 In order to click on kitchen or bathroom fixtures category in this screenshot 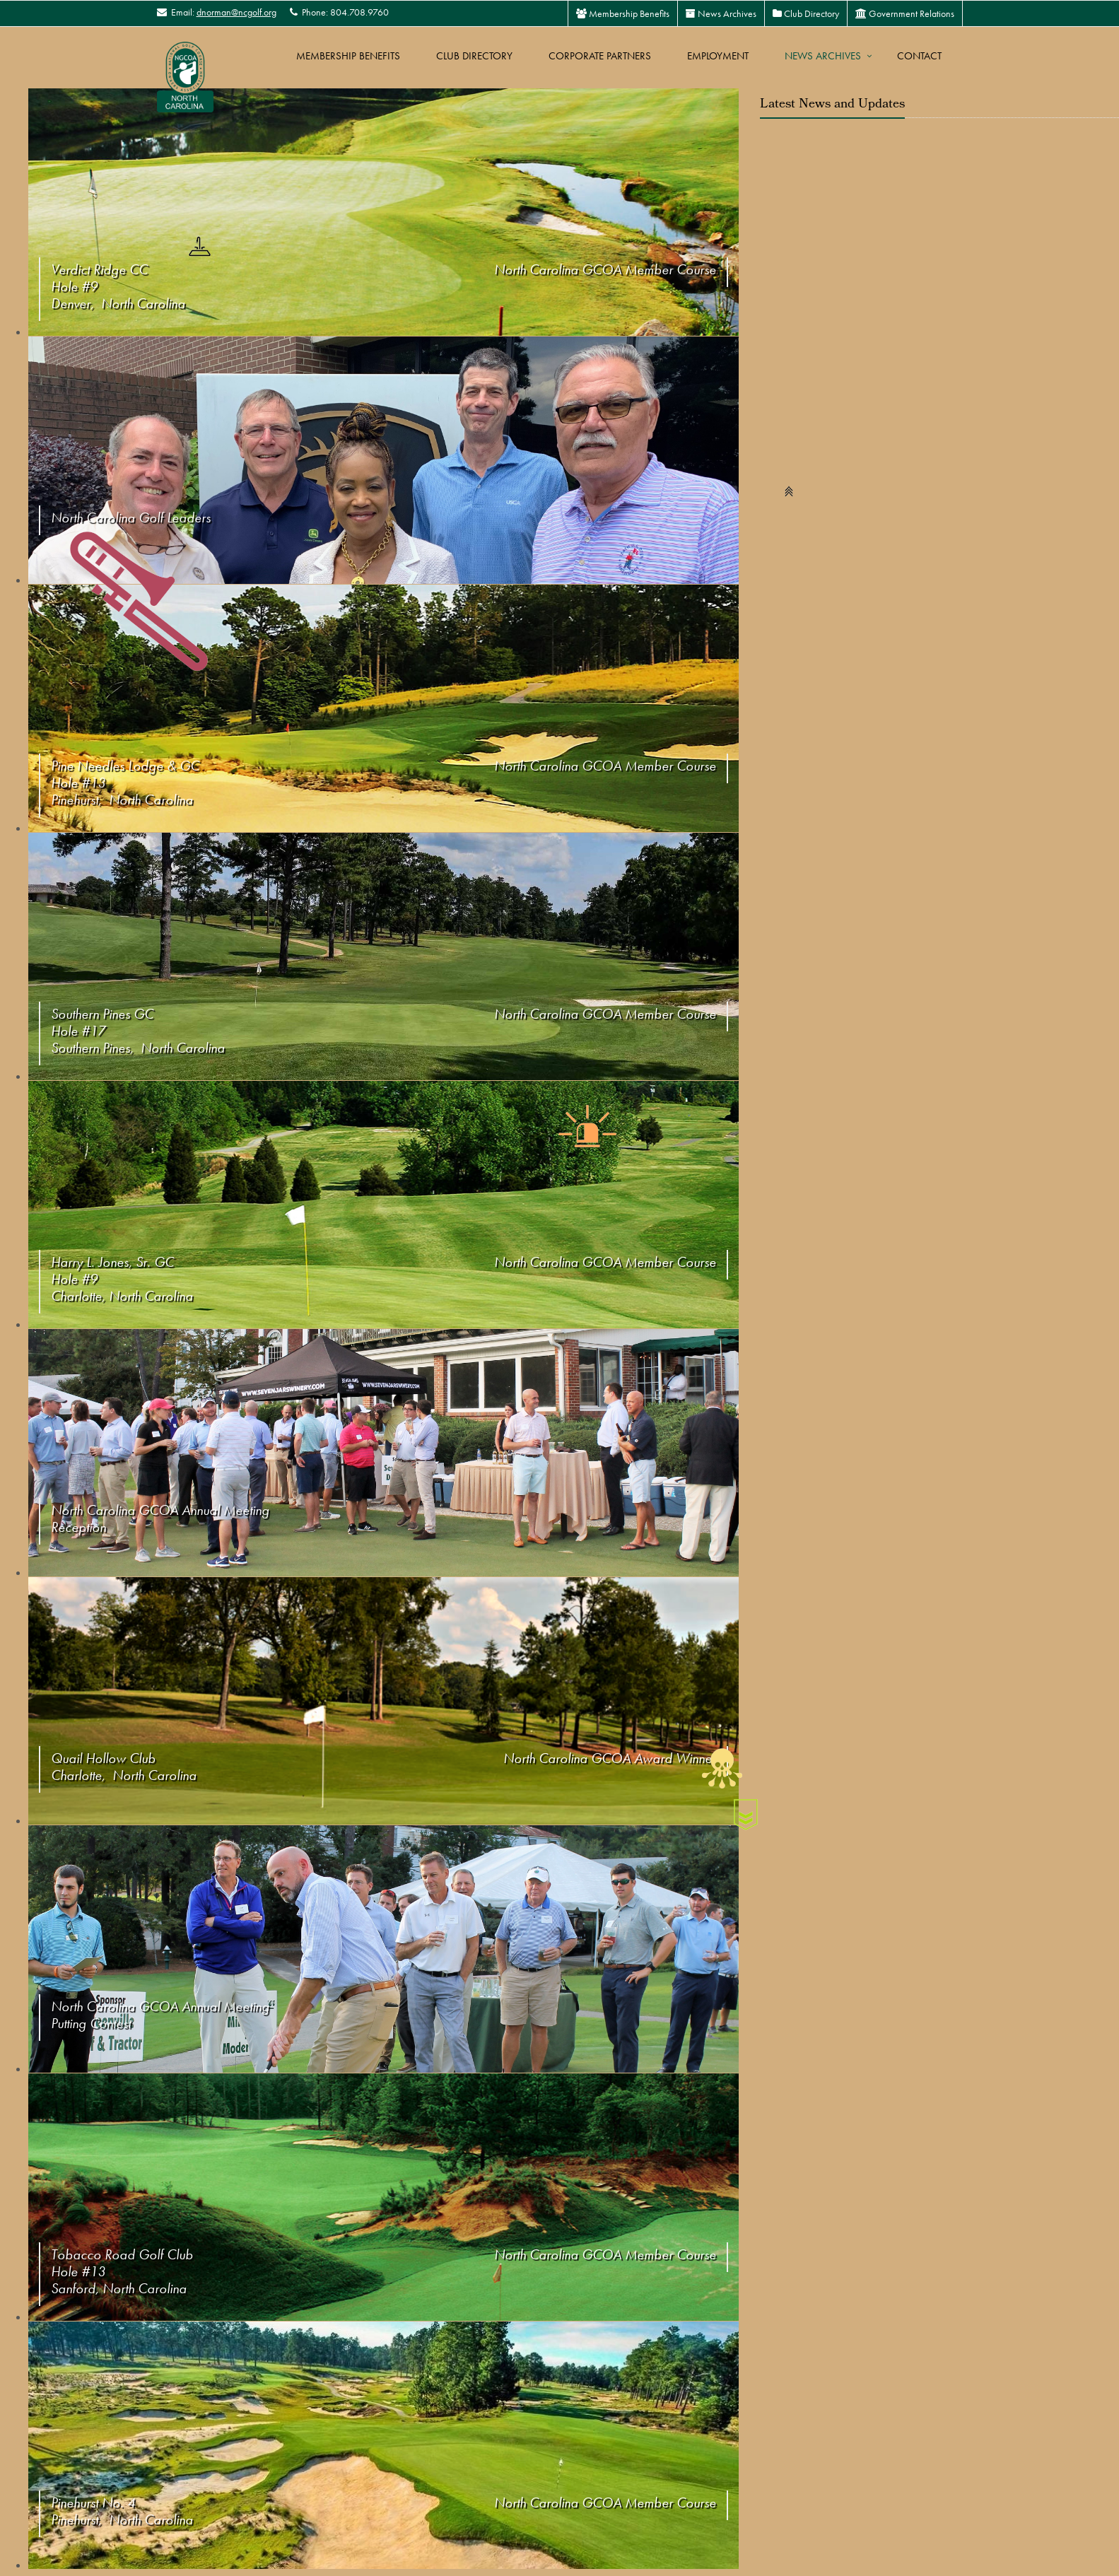, I will do `click(199, 246)`.